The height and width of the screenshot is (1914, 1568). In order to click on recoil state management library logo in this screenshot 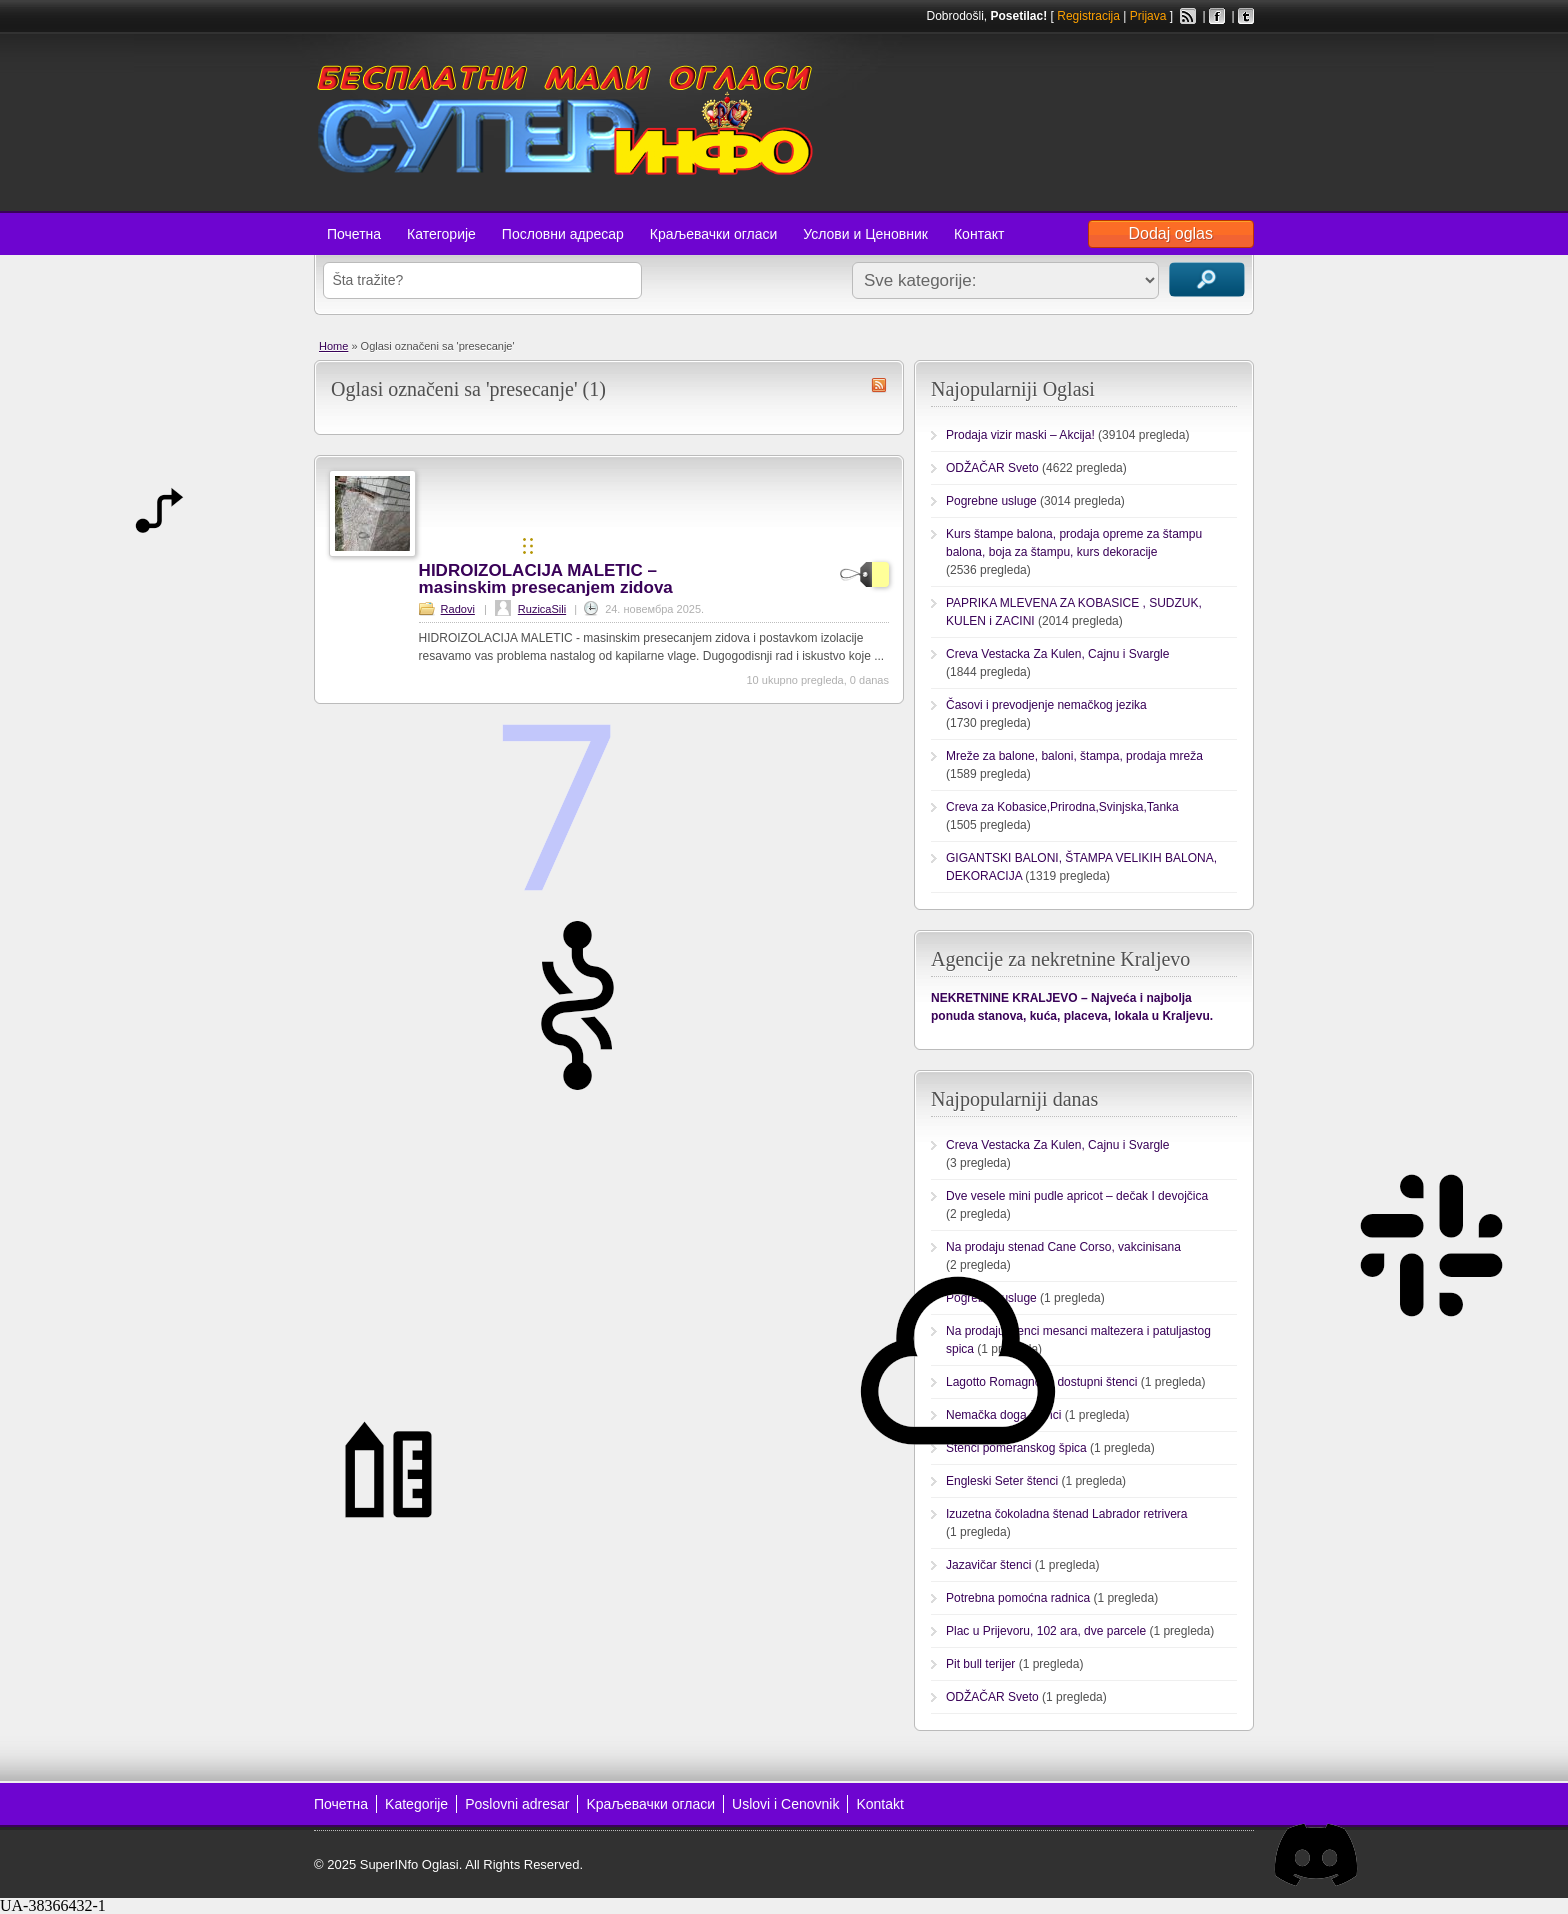, I will do `click(577, 1005)`.